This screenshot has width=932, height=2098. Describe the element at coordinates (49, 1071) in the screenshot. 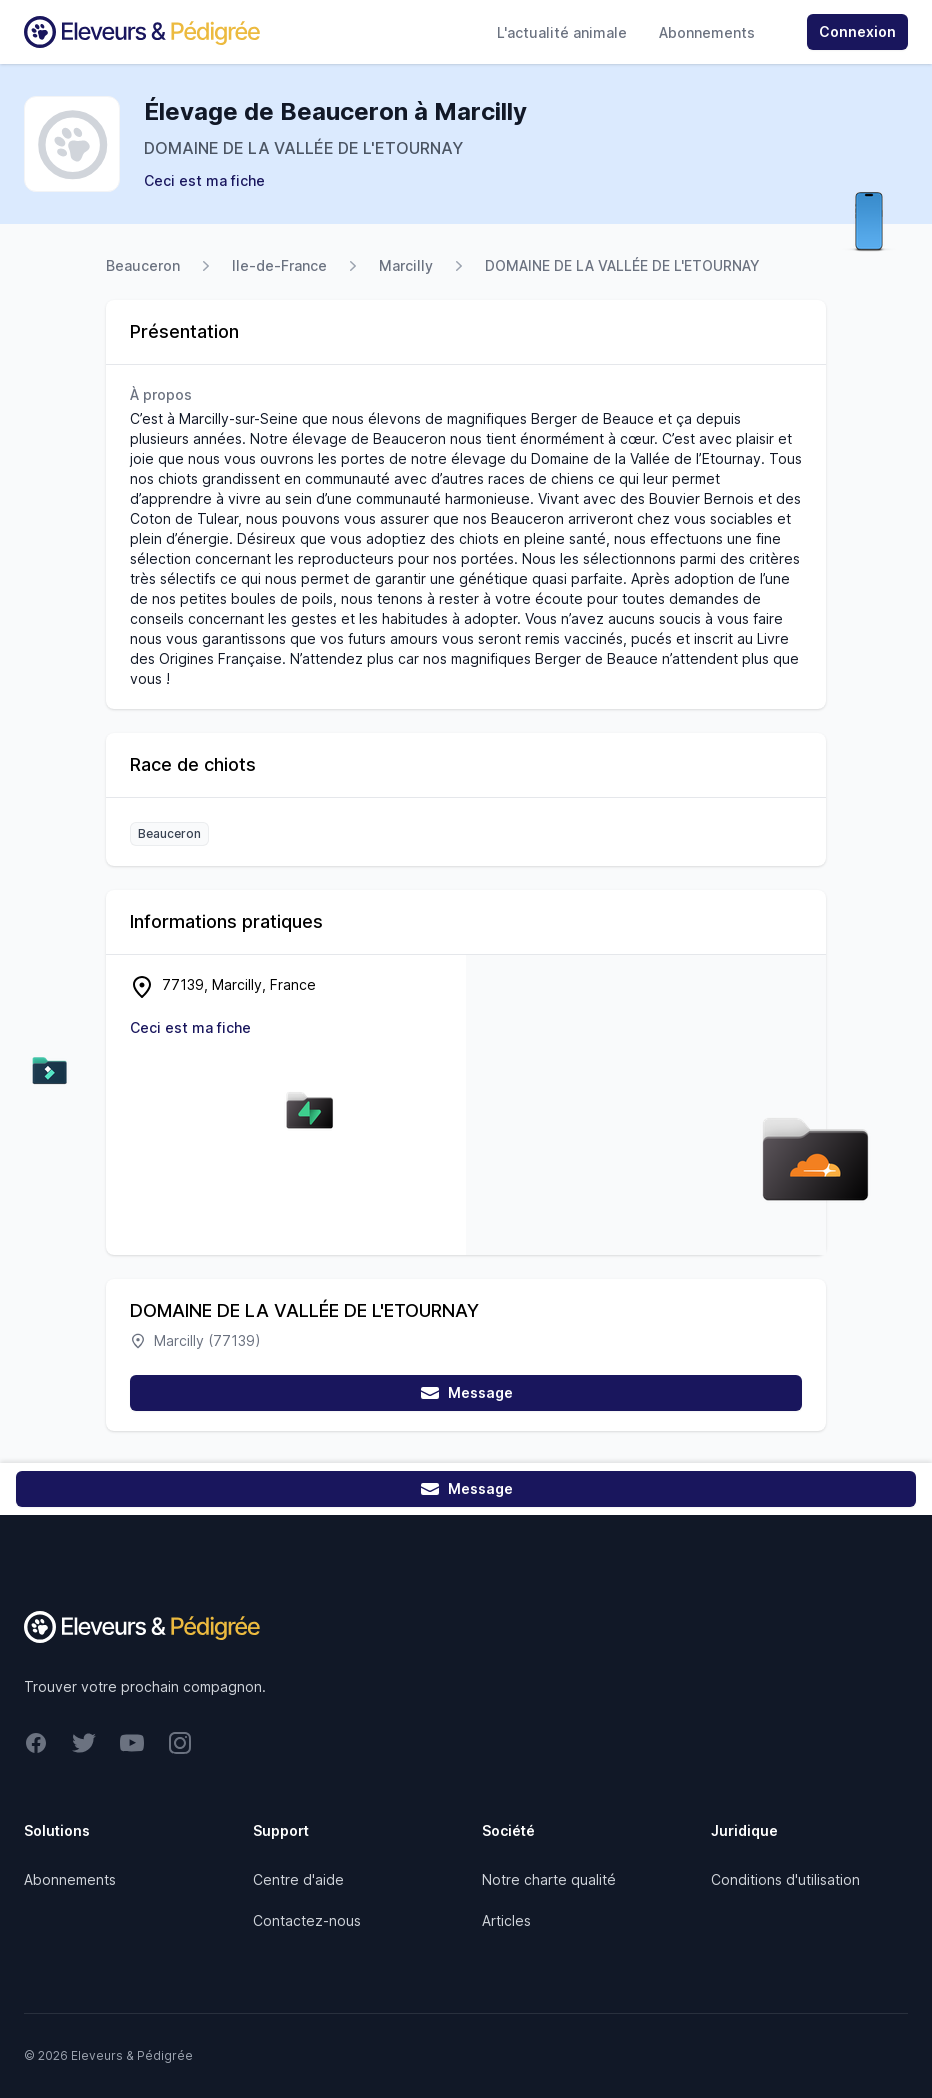

I see `open wondershare filmora project files` at that location.